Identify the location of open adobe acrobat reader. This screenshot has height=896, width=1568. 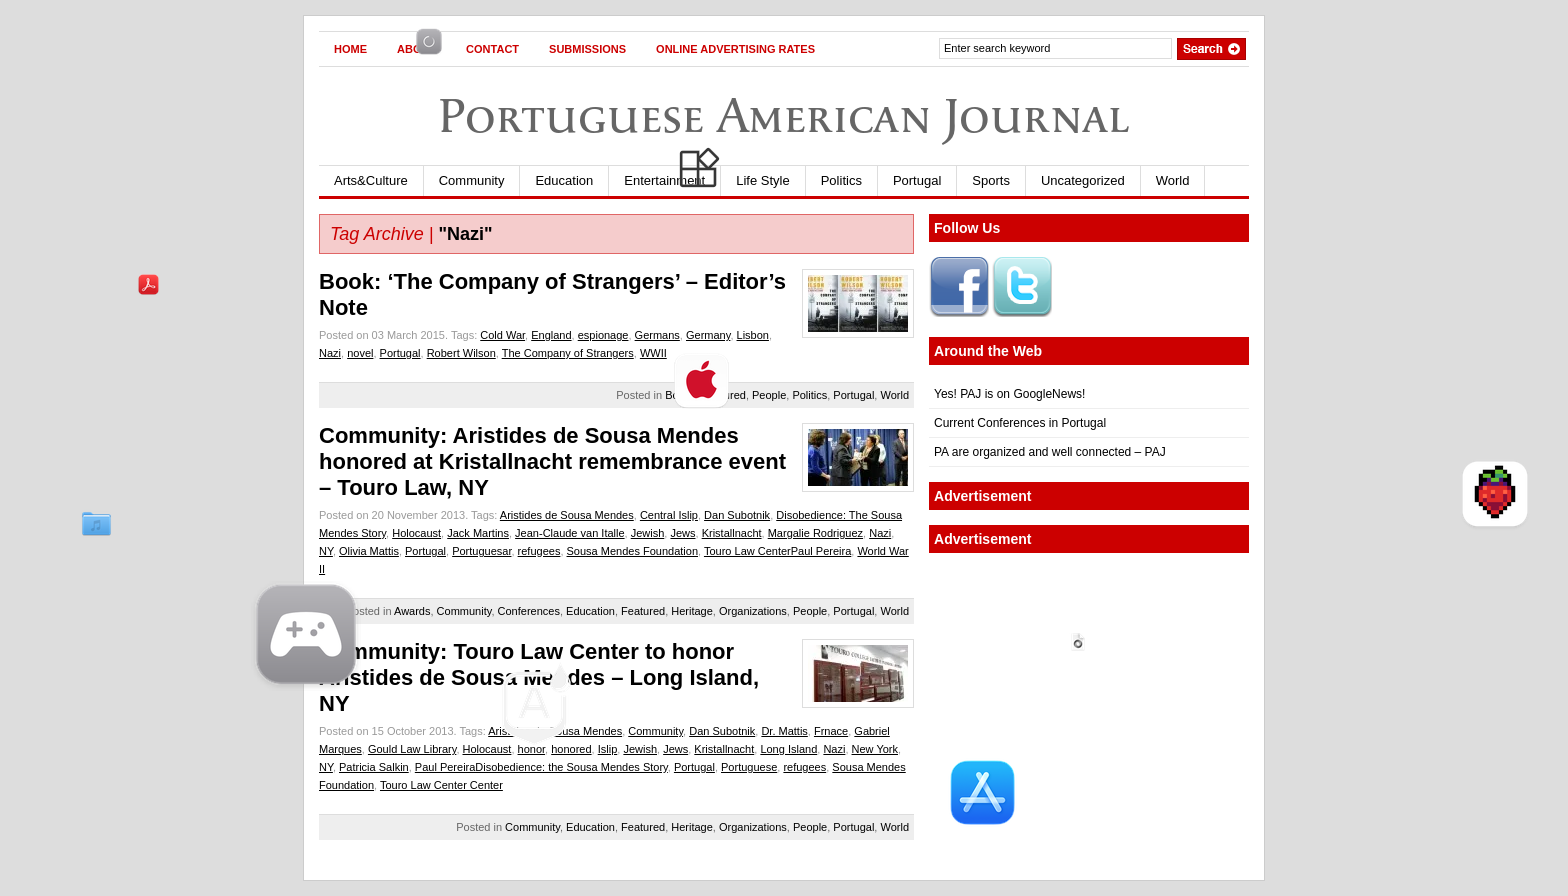
(148, 284).